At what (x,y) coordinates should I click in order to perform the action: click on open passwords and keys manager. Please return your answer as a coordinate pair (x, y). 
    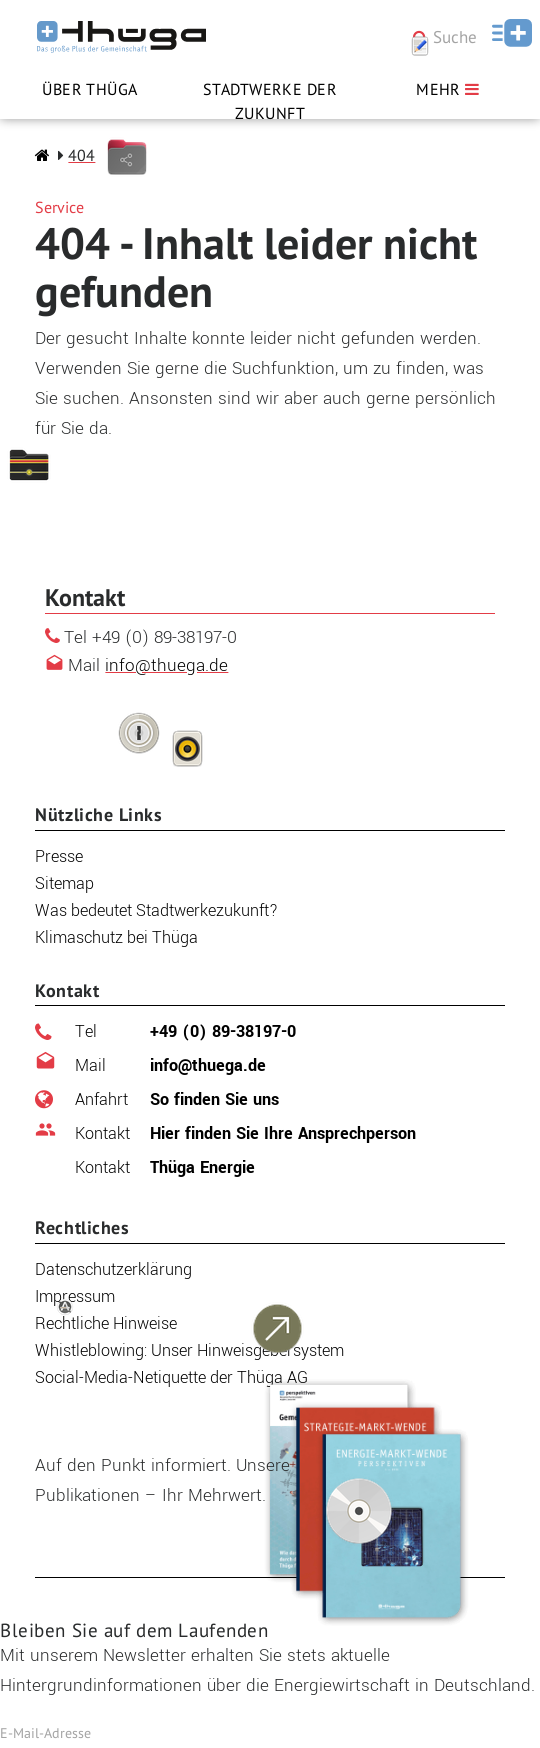
    Looking at the image, I should click on (139, 733).